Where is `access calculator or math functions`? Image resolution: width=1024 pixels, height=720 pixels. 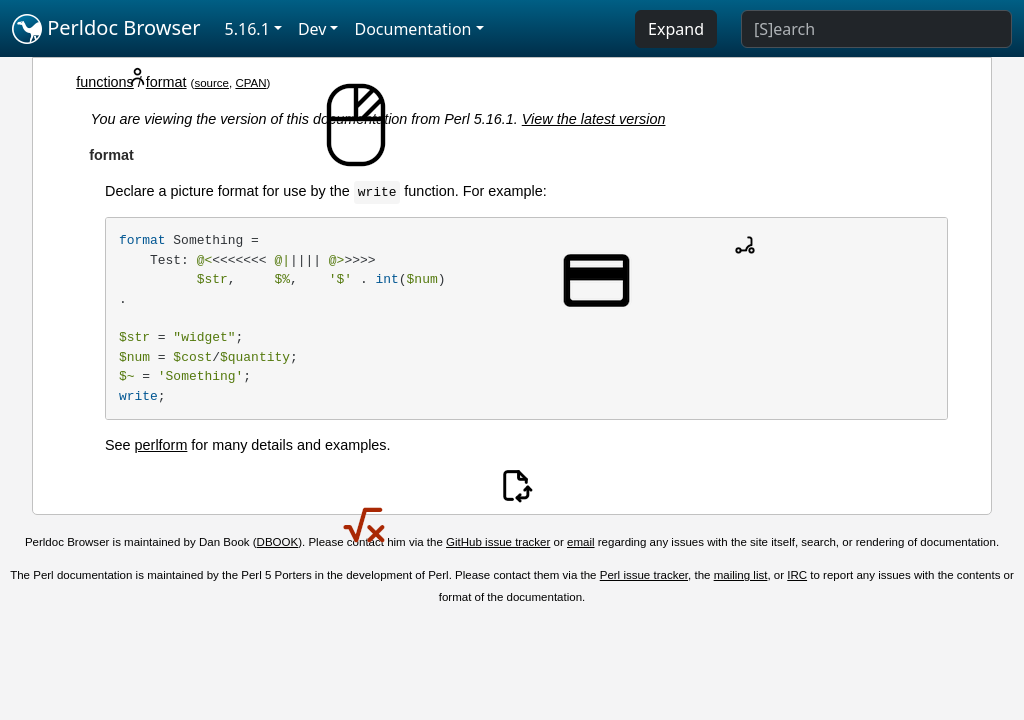
access calculator or math functions is located at coordinates (365, 525).